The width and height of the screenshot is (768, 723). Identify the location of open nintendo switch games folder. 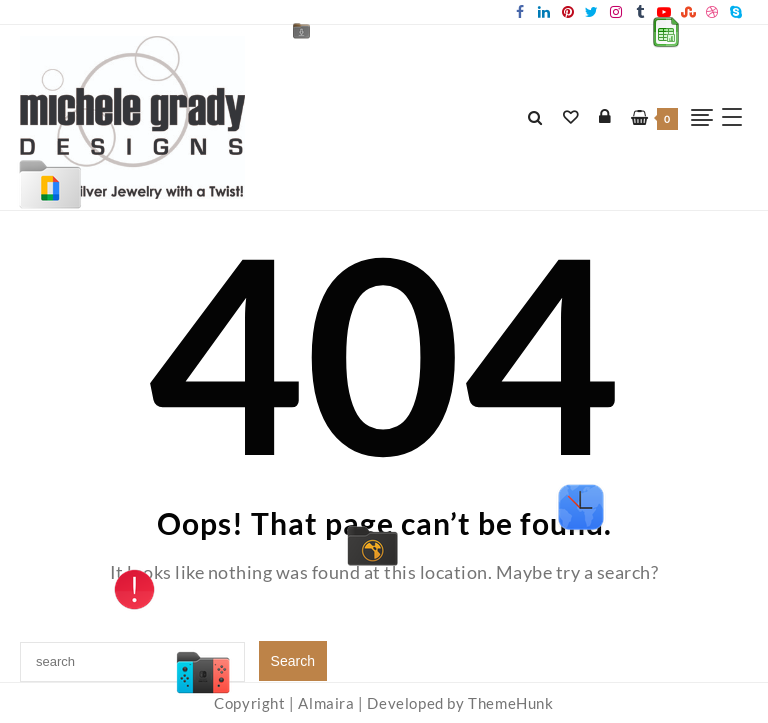
(203, 674).